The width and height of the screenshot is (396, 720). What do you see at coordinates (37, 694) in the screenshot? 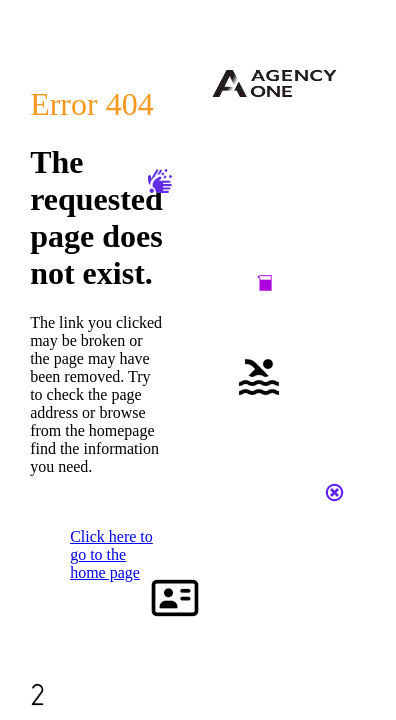
I see `indicates step two in a sequence or process` at bounding box center [37, 694].